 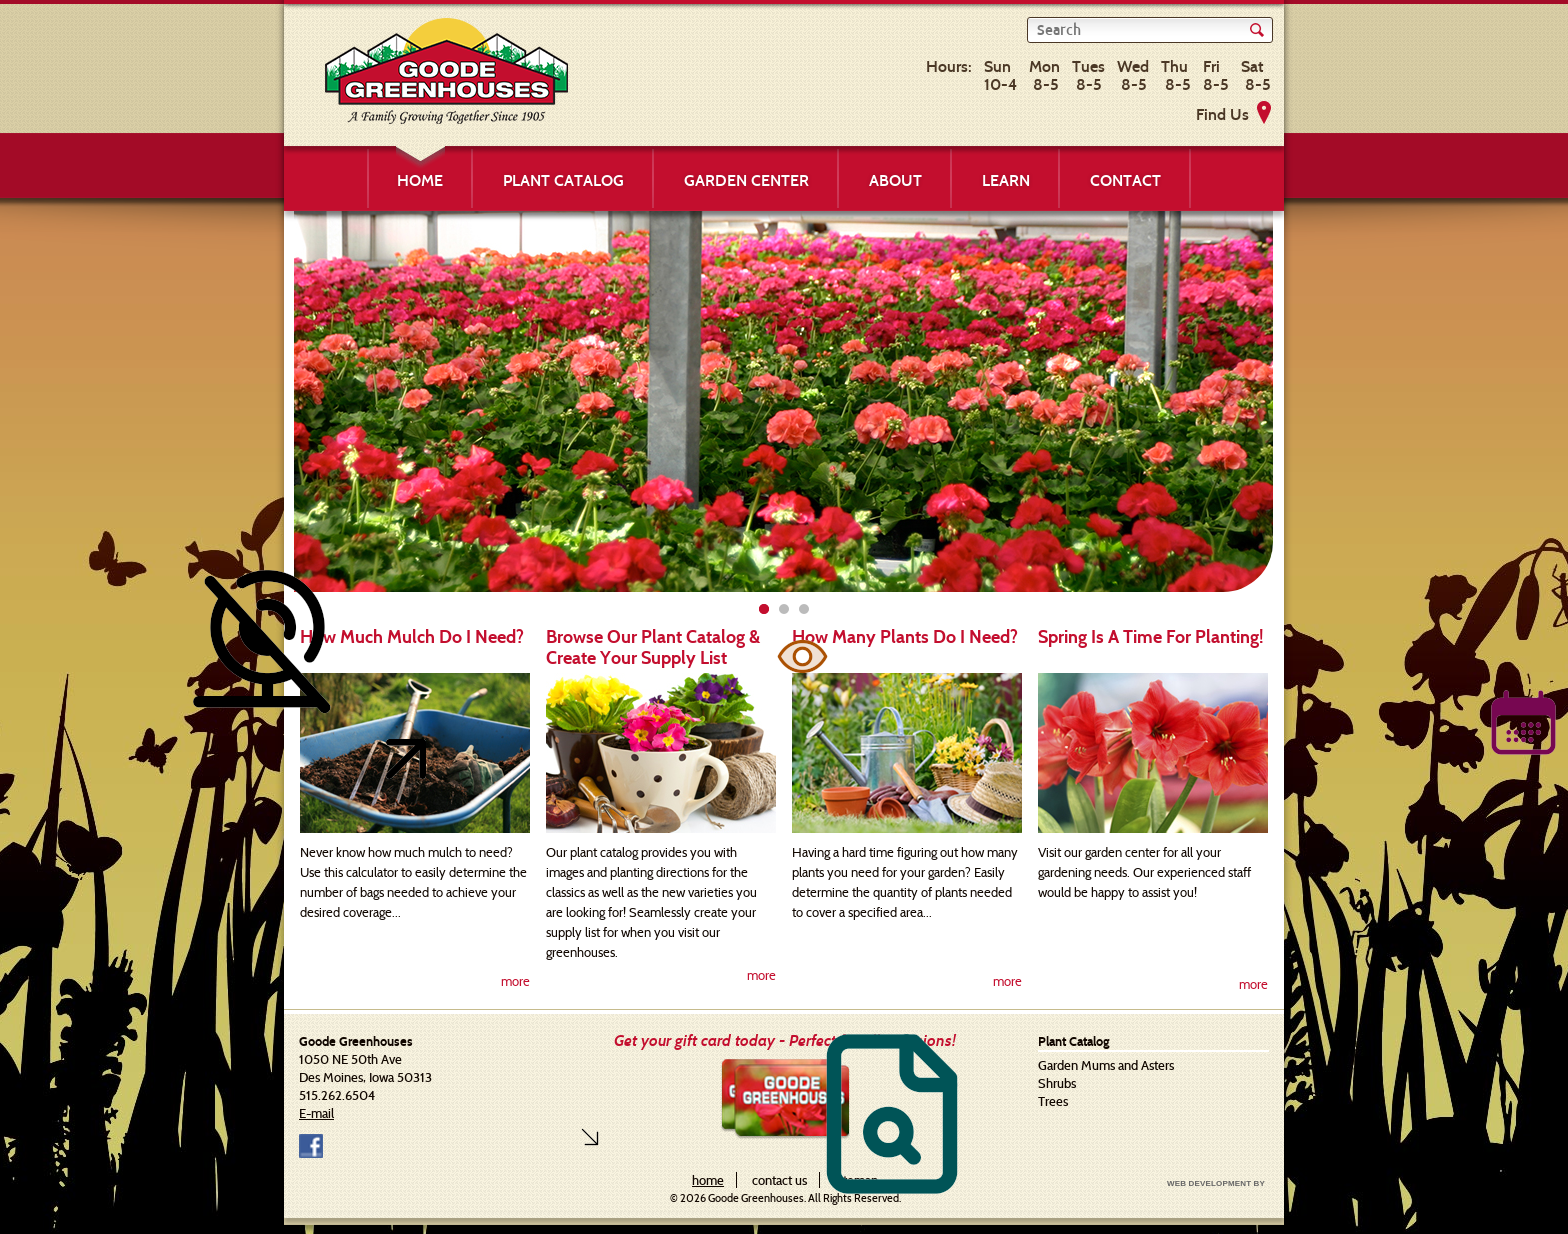 I want to click on navigate to the next item diagonally, so click(x=590, y=1137).